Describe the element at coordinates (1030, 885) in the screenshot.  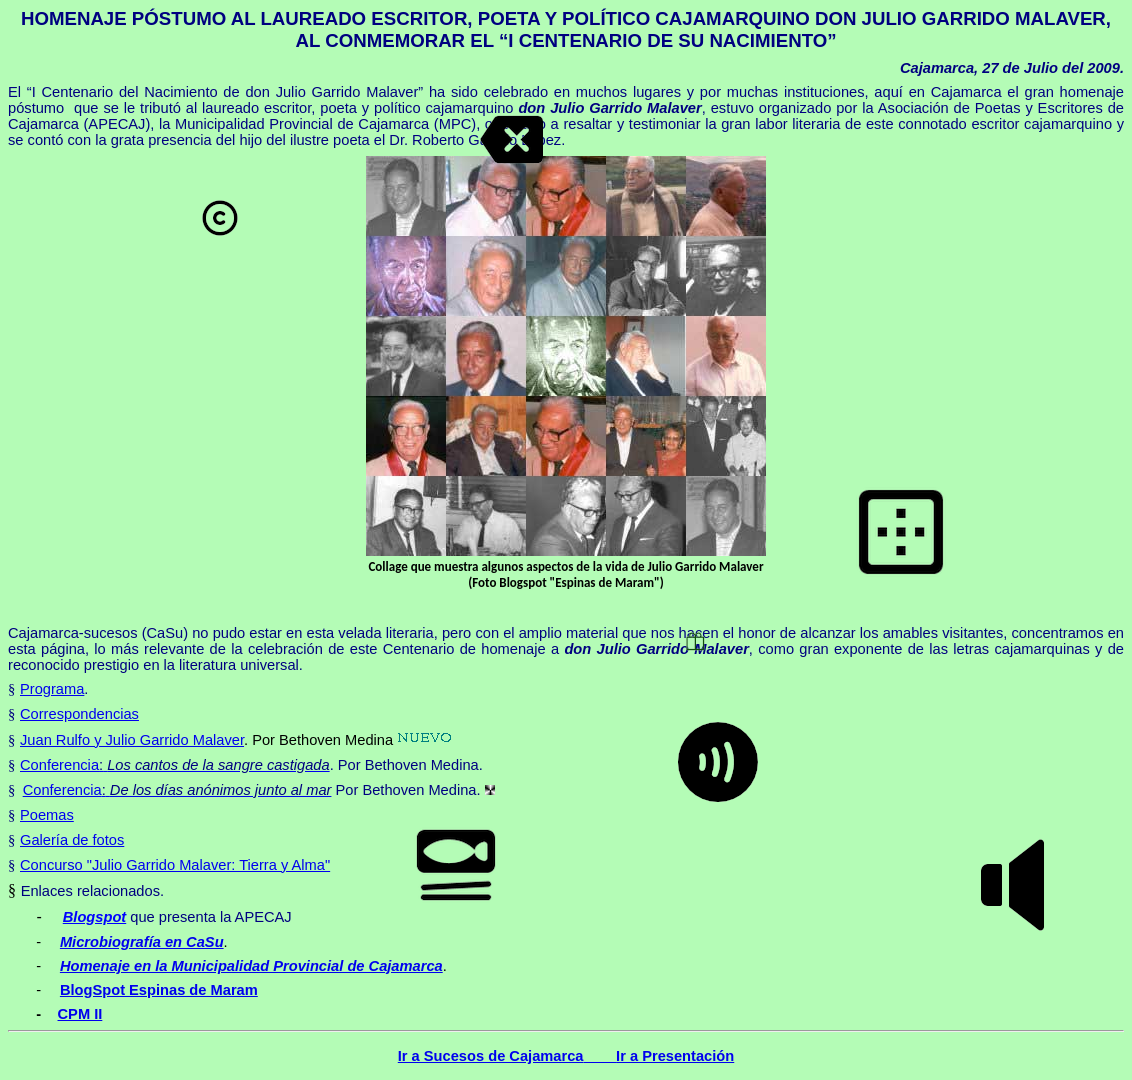
I see `speaker with no volume output` at that location.